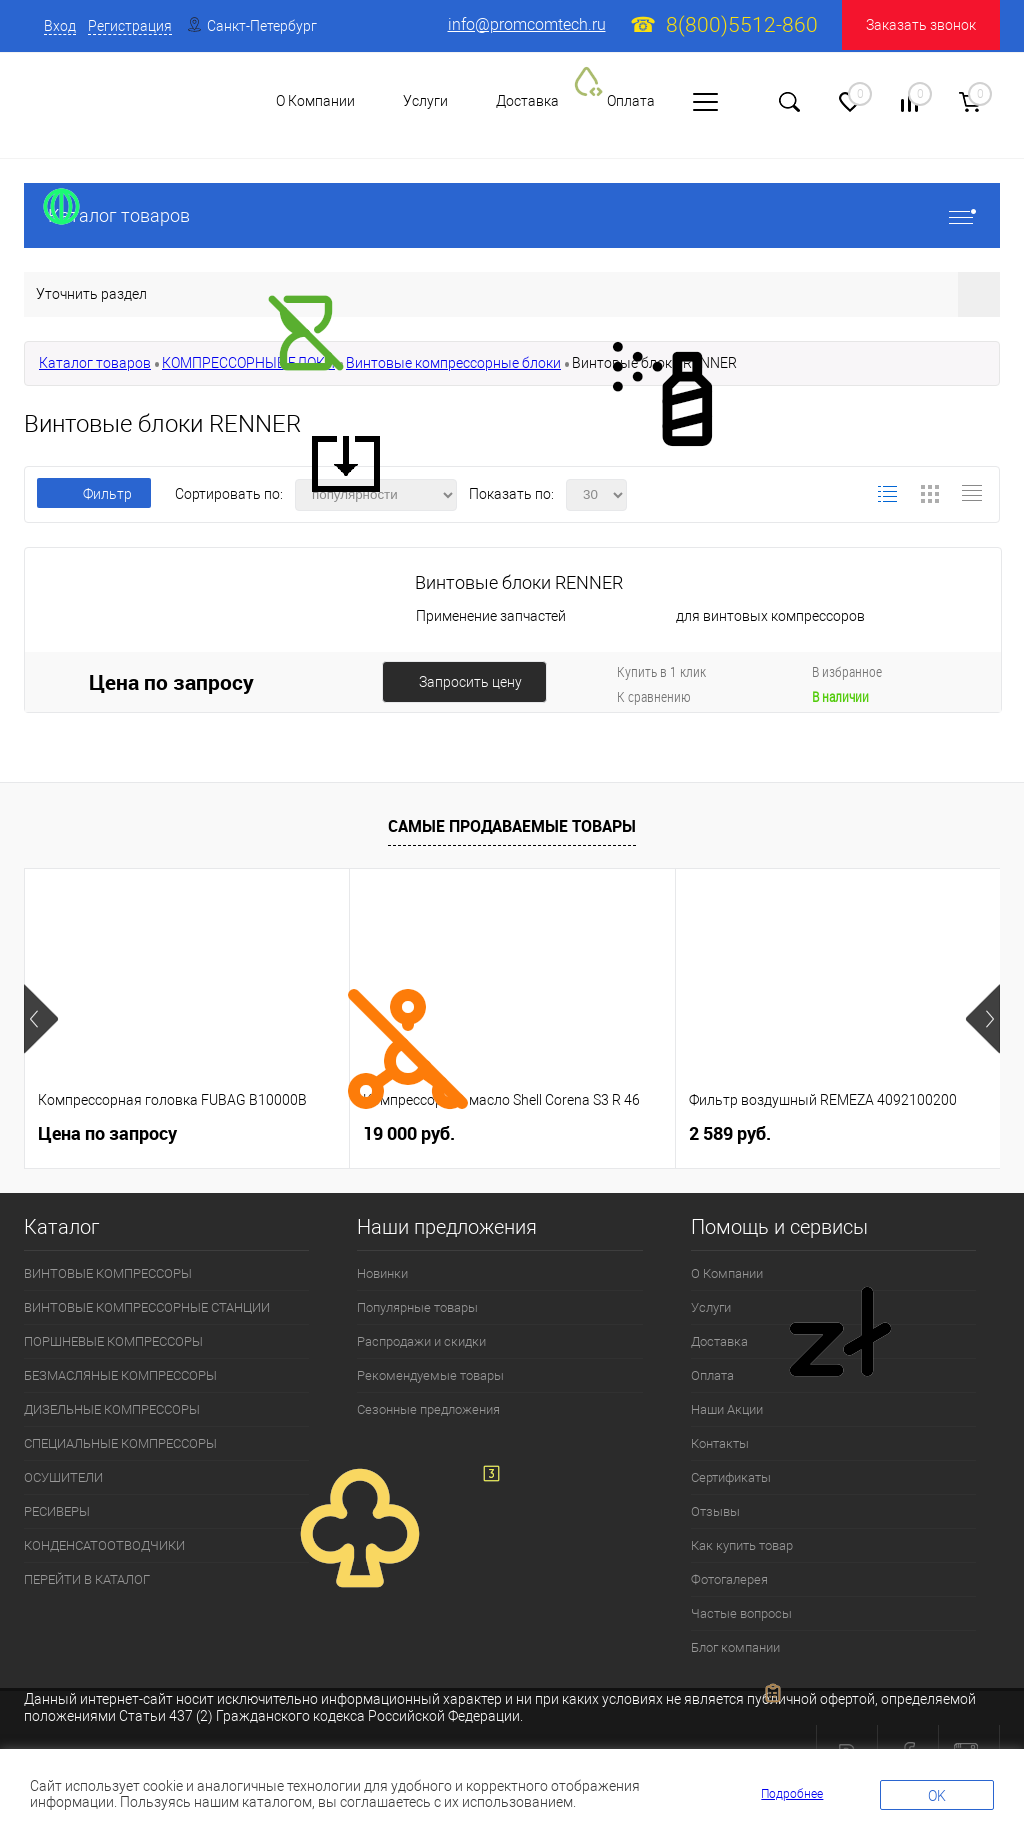  Describe the element at coordinates (491, 1473) in the screenshot. I see `step 3 in a numbered sequence or process` at that location.